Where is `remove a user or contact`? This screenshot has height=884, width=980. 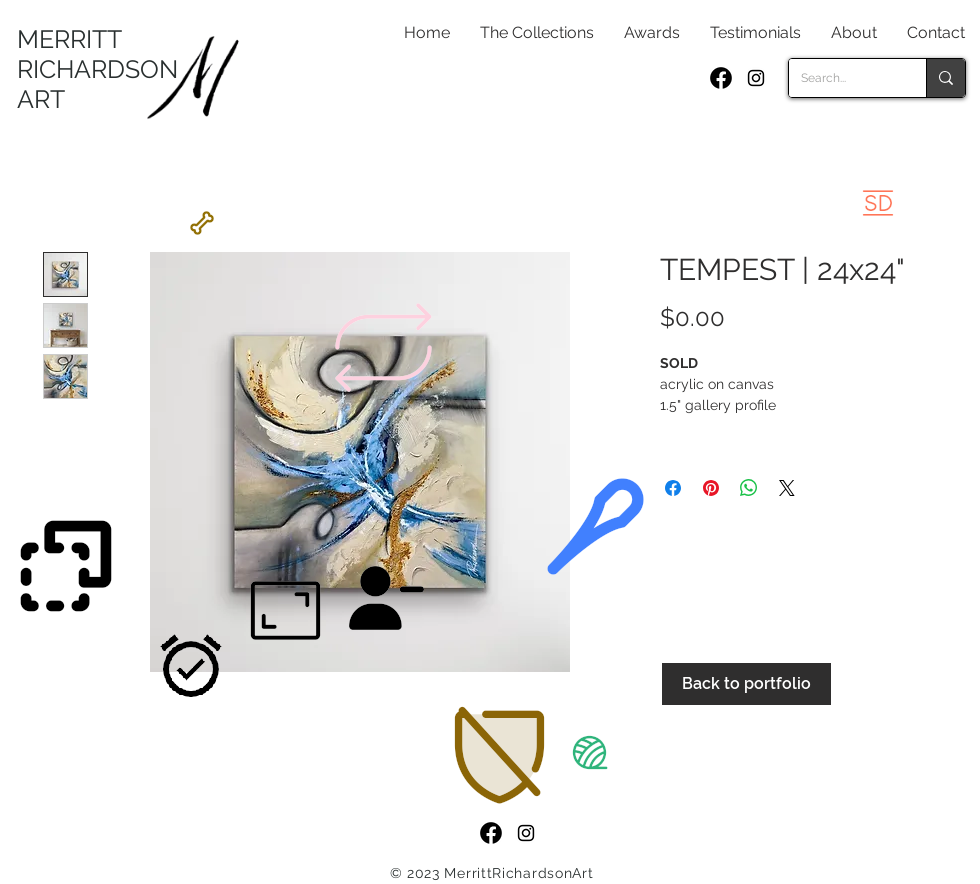
remove a user or contact is located at coordinates (383, 597).